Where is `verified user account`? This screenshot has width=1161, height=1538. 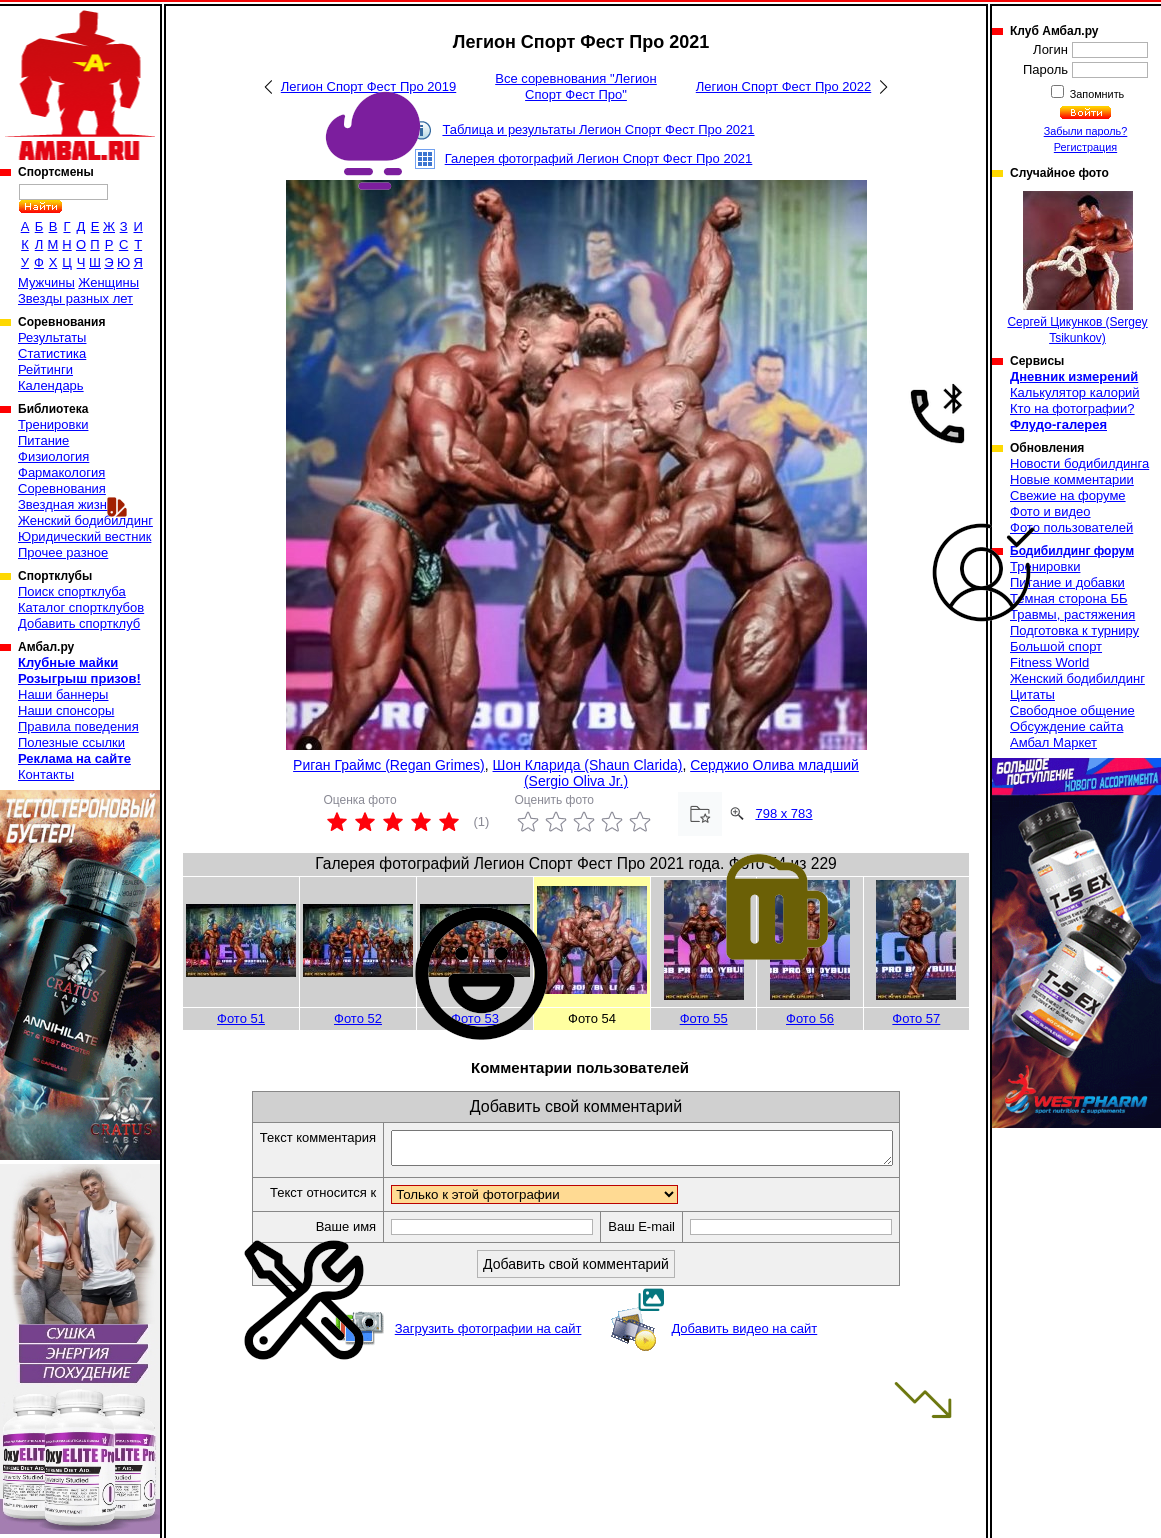 verified user account is located at coordinates (981, 572).